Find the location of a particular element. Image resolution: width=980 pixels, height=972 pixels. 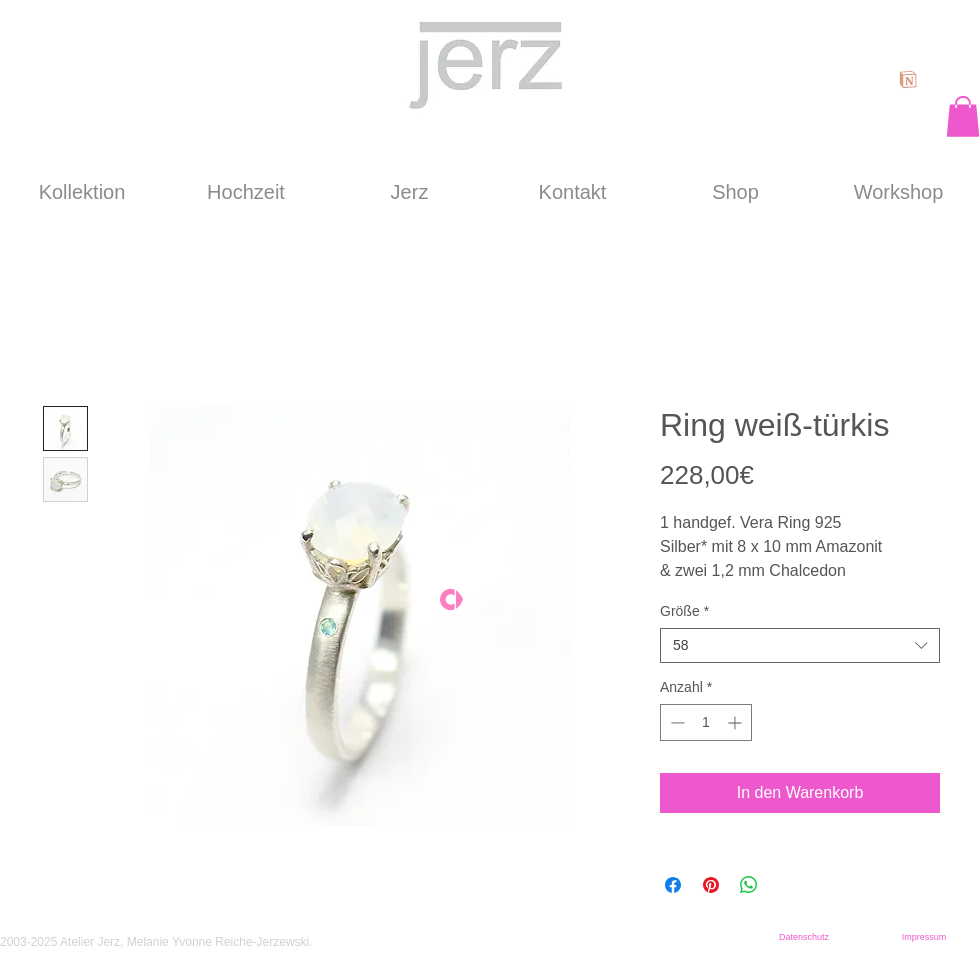

open Notion app is located at coordinates (908, 79).